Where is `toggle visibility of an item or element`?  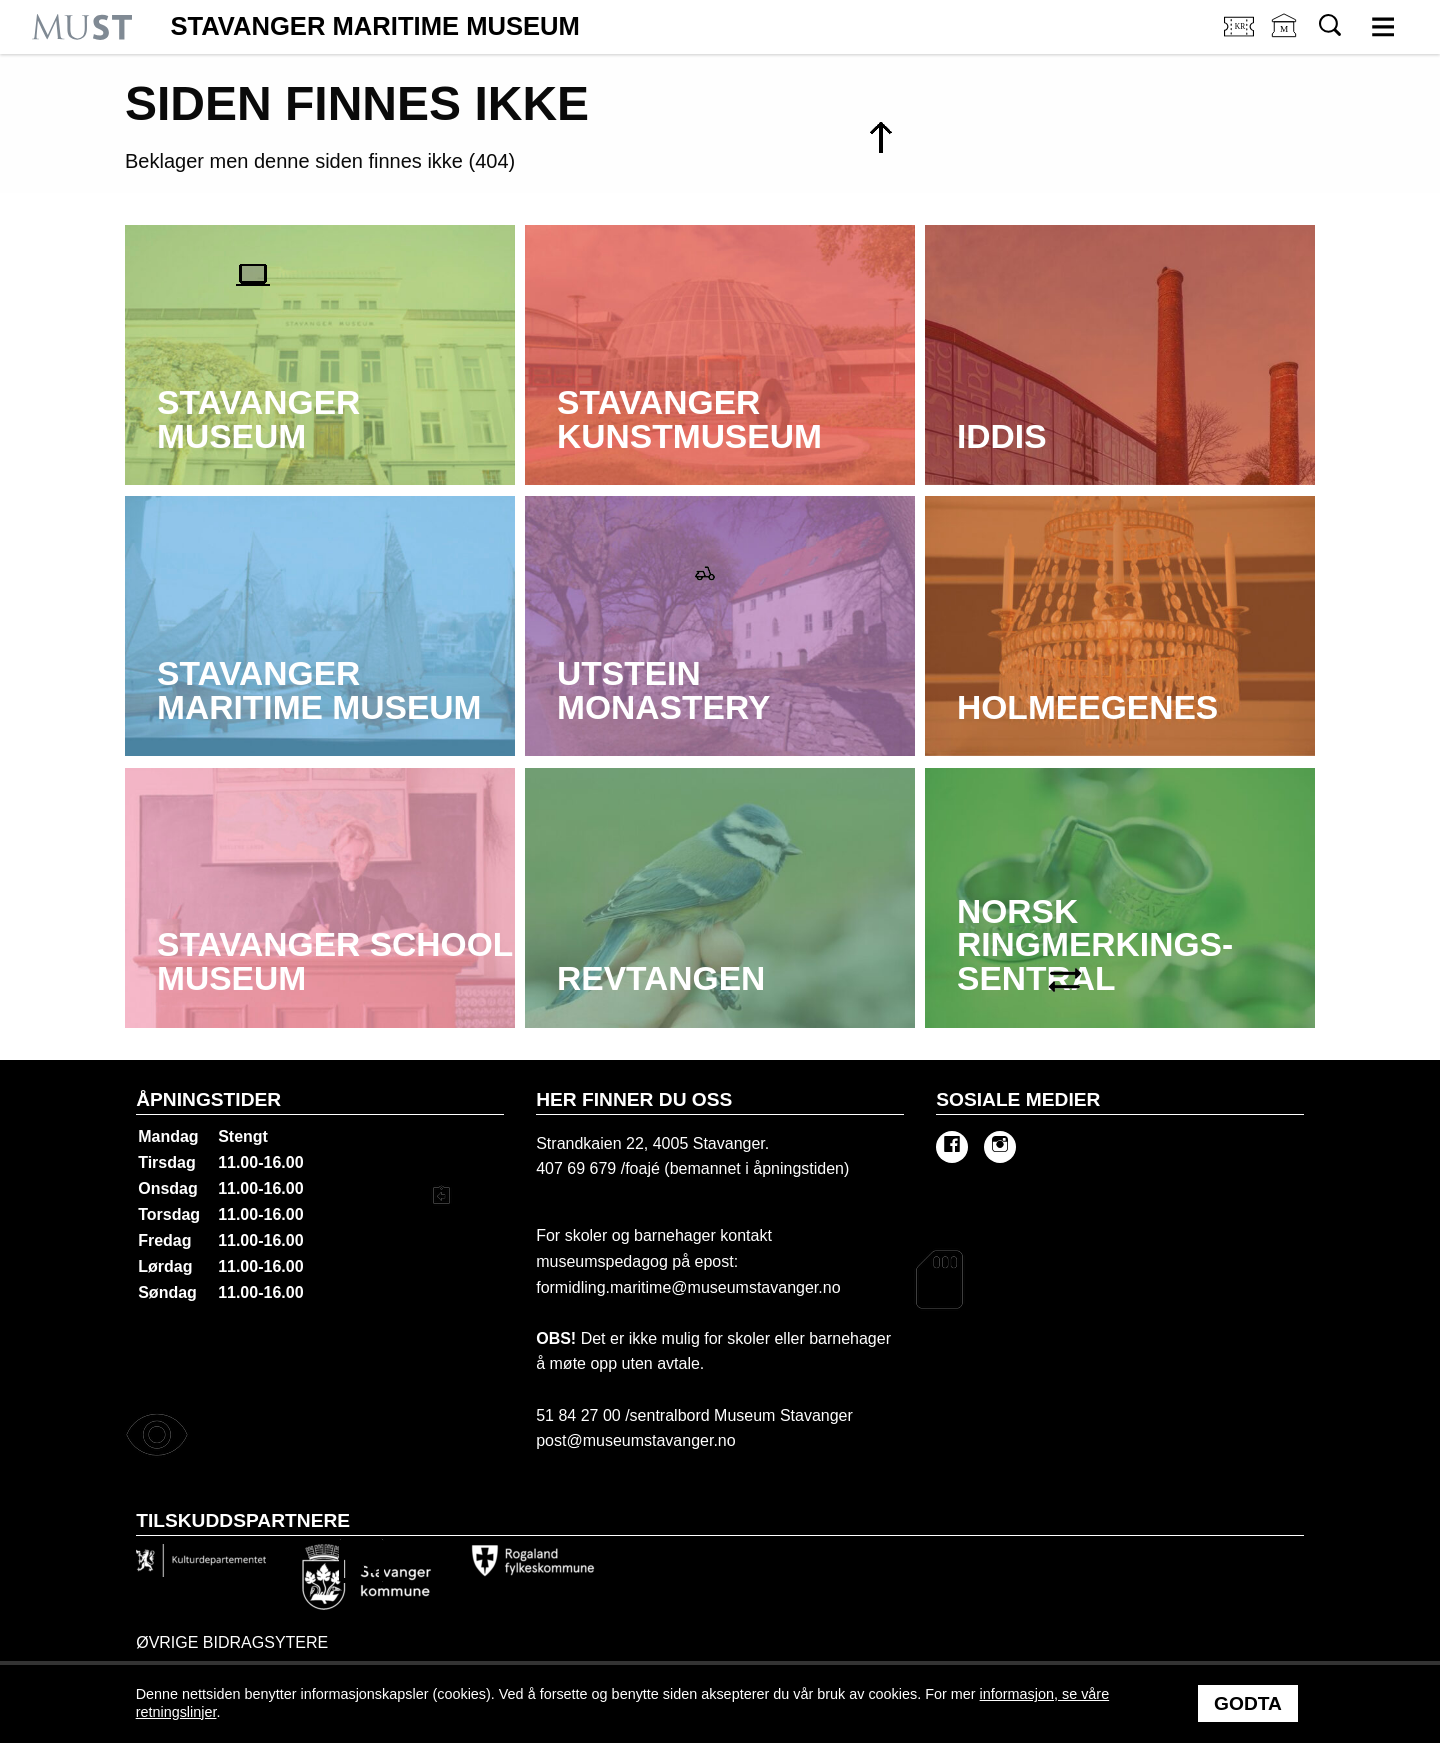
toggle visibility of an item or element is located at coordinates (157, 1436).